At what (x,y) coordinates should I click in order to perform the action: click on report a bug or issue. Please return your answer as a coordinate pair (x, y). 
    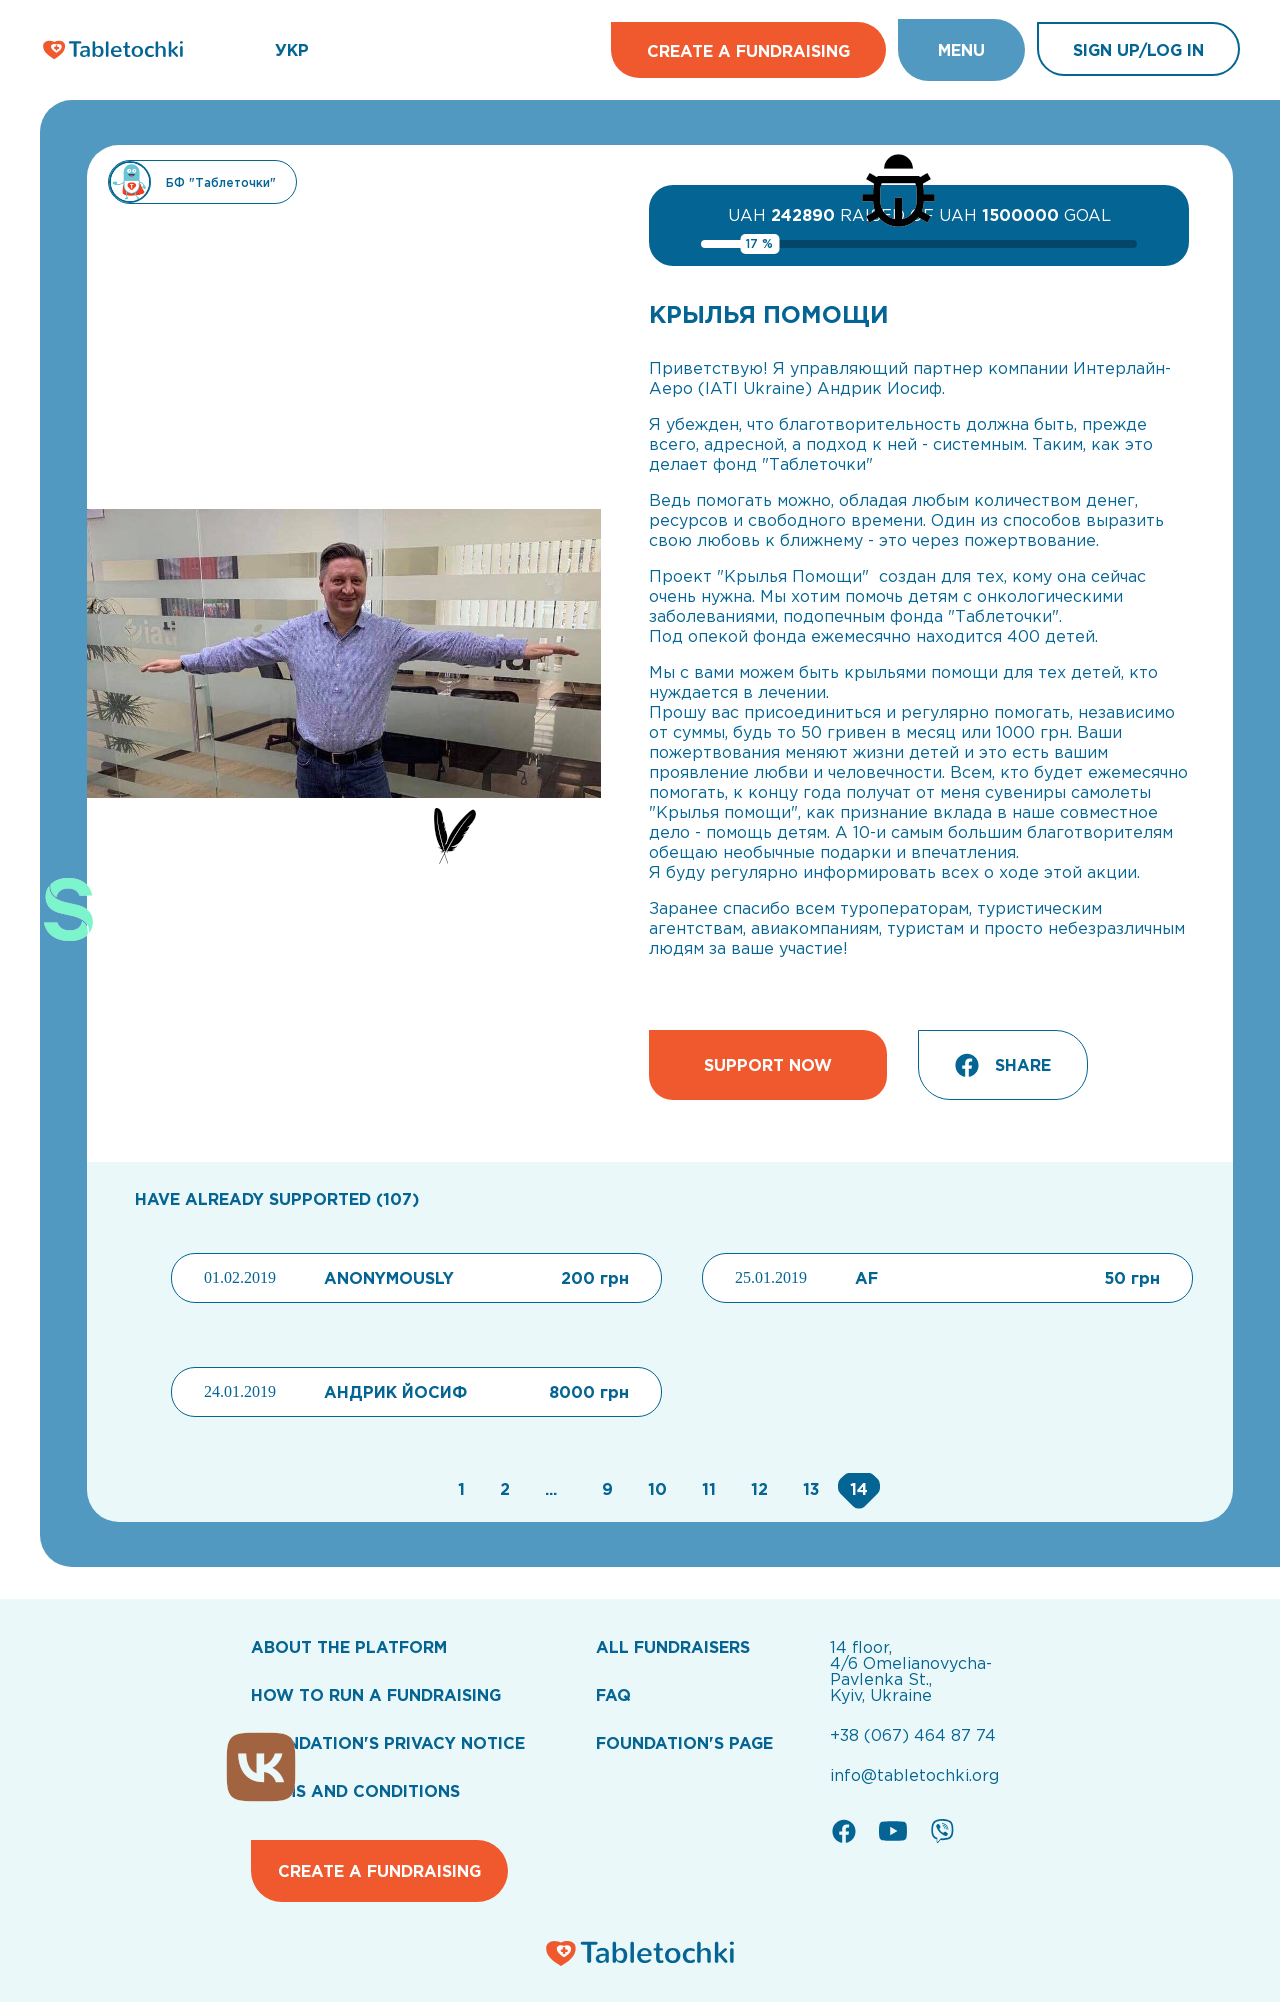
    Looking at the image, I should click on (898, 190).